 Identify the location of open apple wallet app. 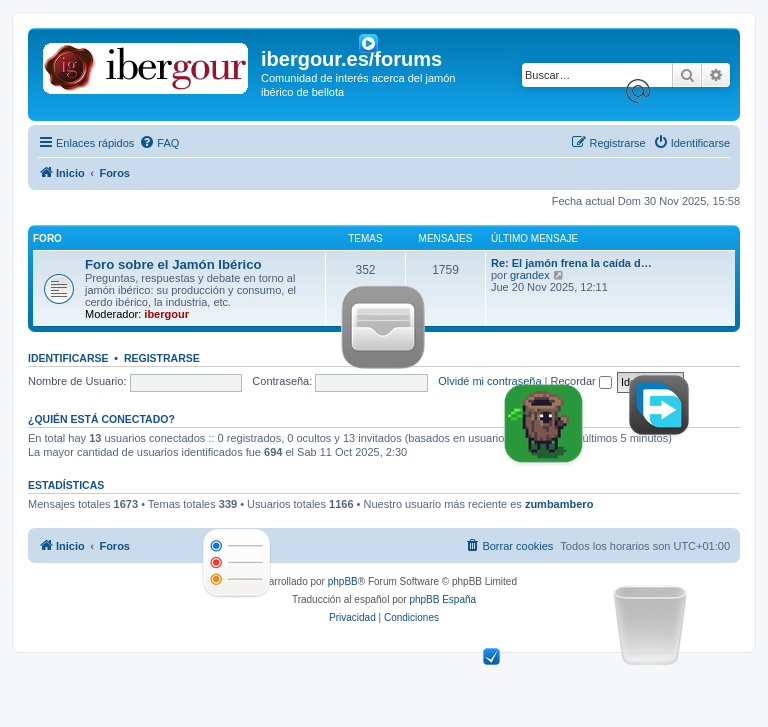
(383, 327).